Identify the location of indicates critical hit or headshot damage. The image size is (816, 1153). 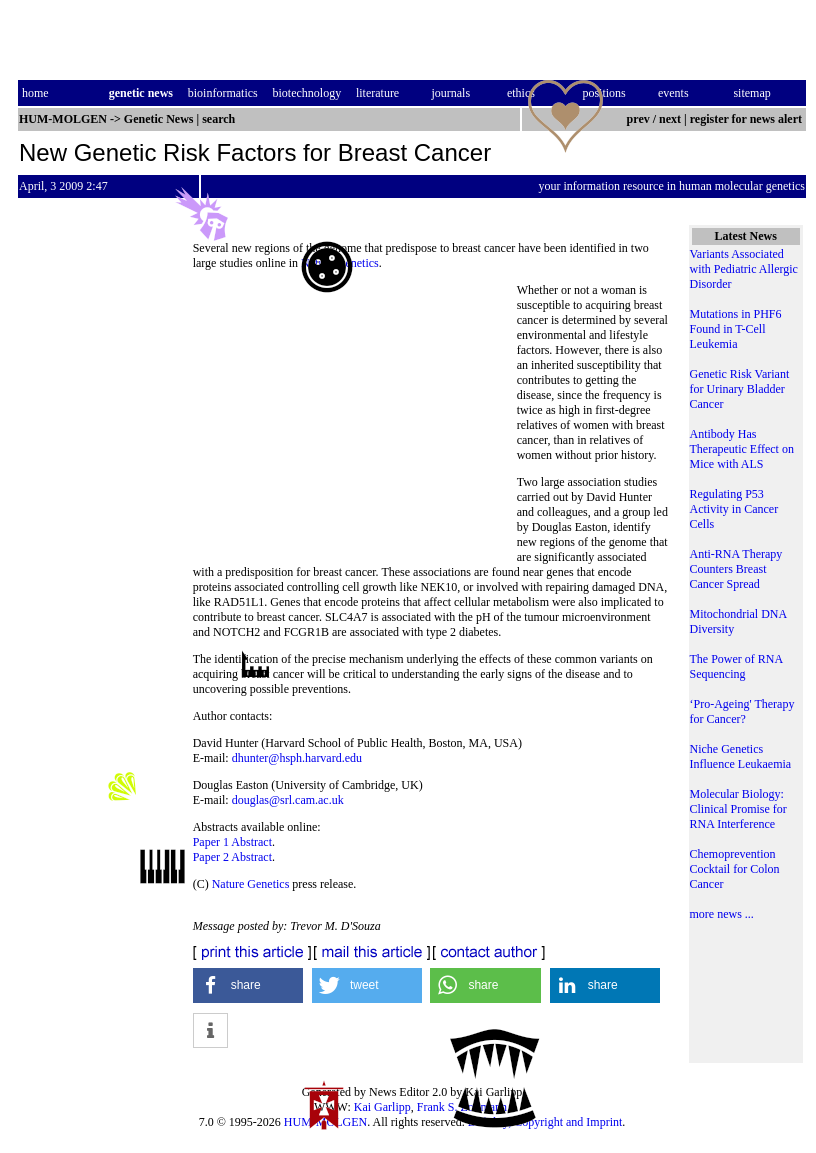
(202, 214).